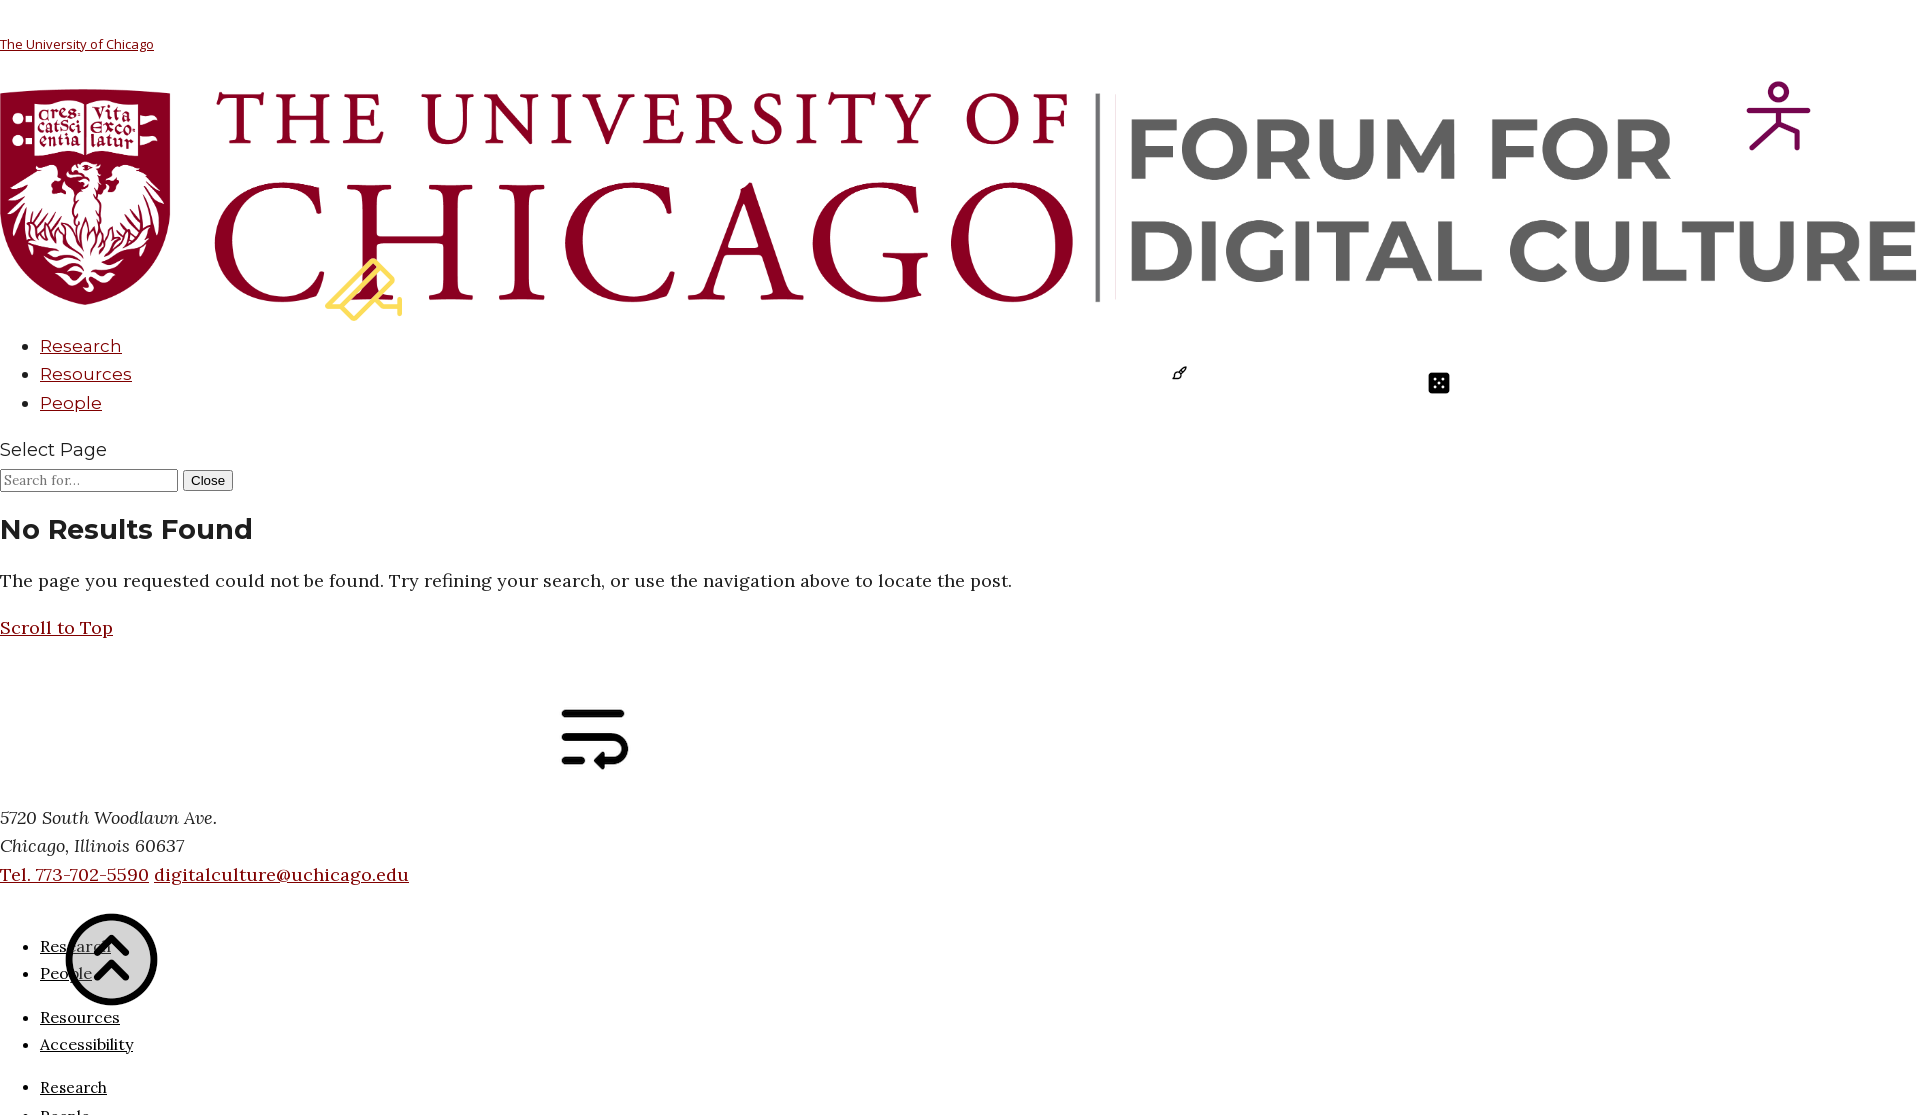 The image size is (1920, 1115). What do you see at coordinates (593, 737) in the screenshot?
I see `toggle text wrapping in a document or editor` at bounding box center [593, 737].